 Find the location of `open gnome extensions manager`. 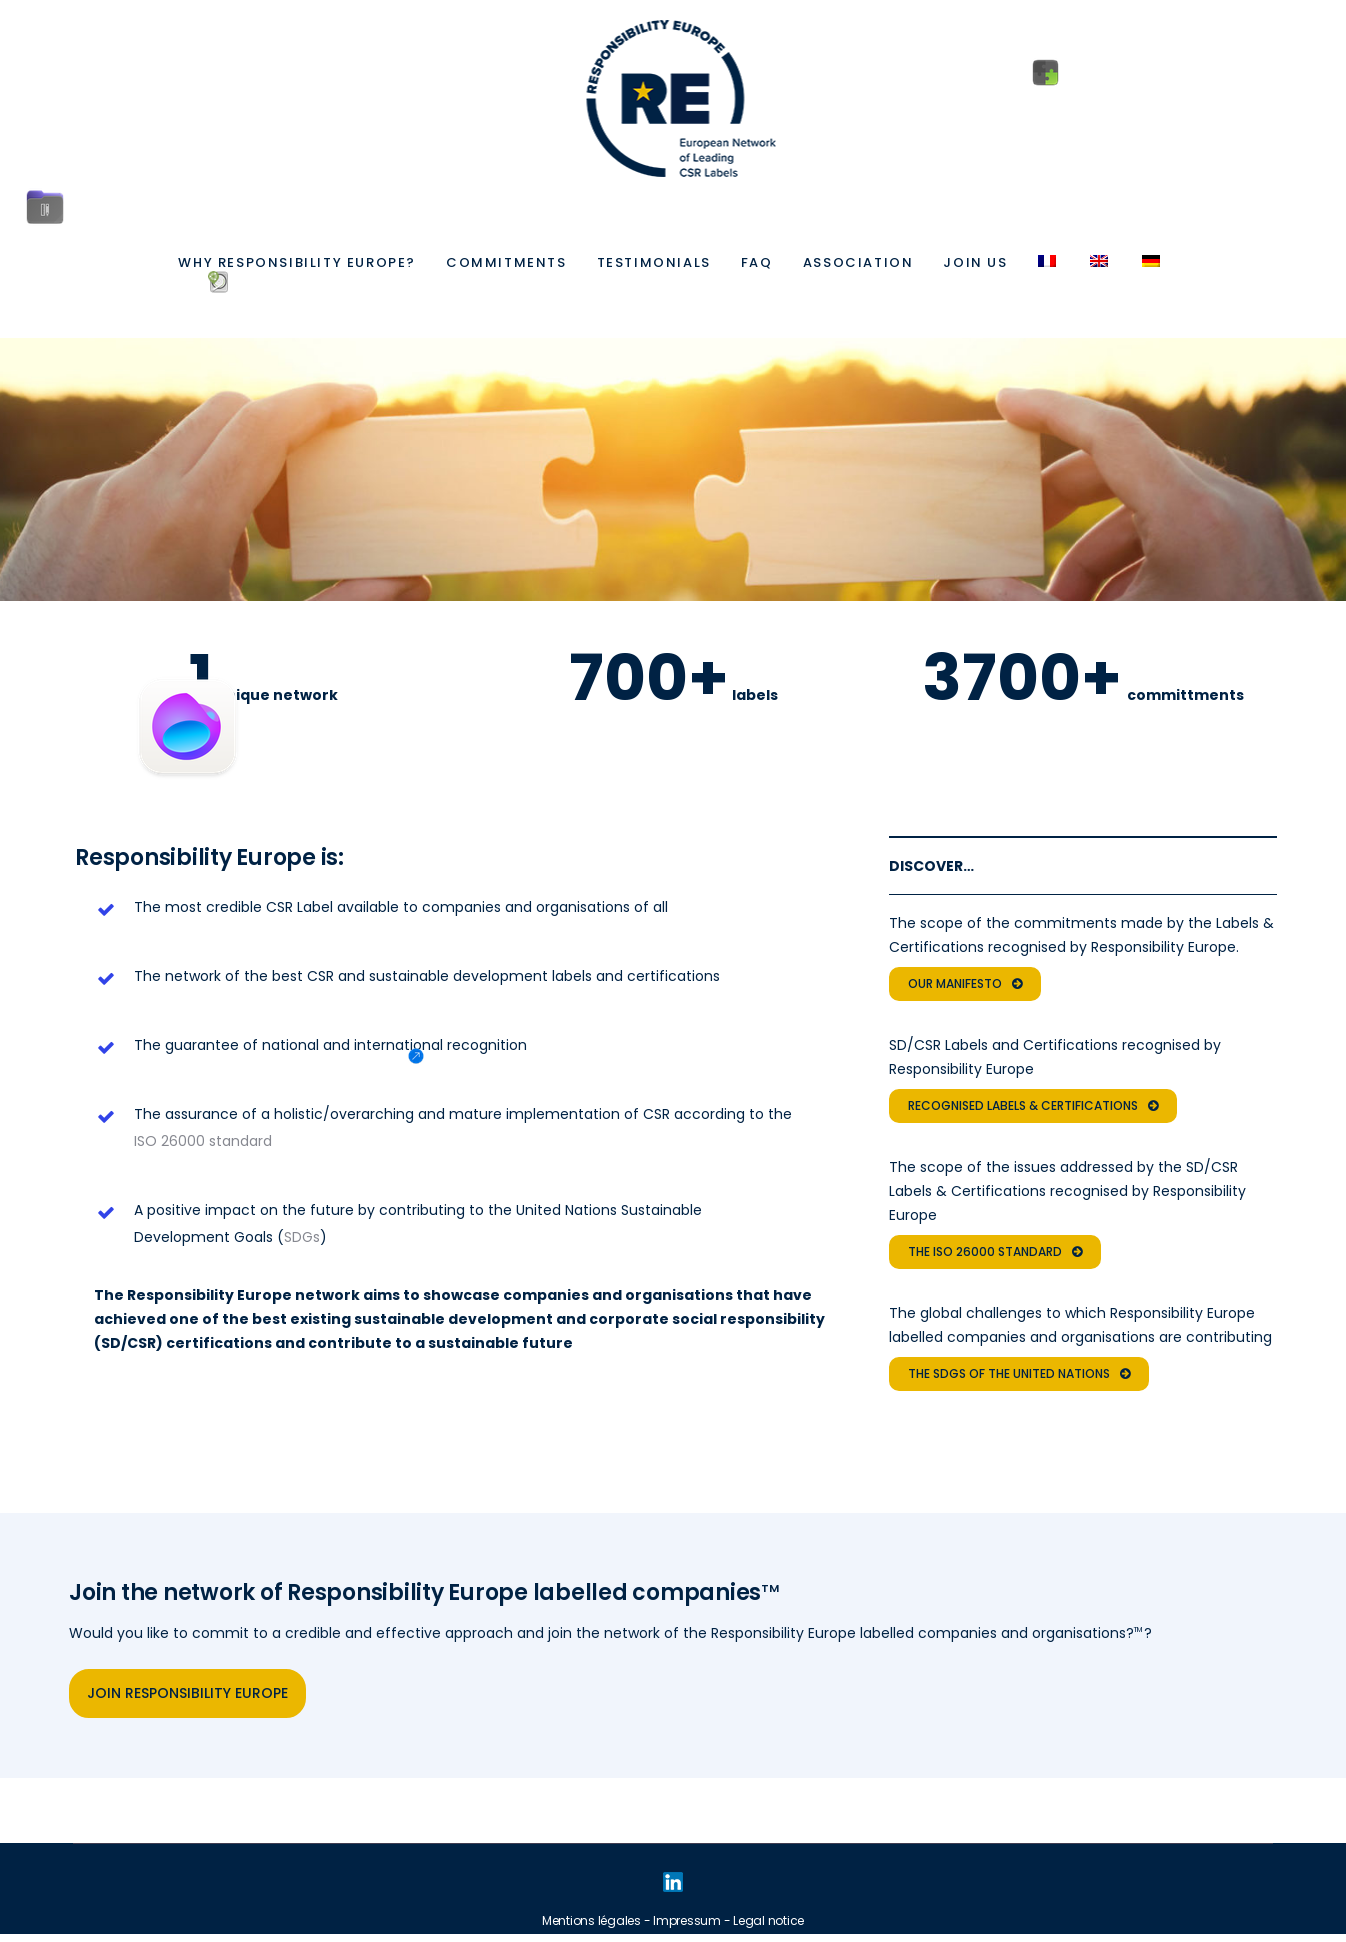

open gnome extensions manager is located at coordinates (1045, 72).